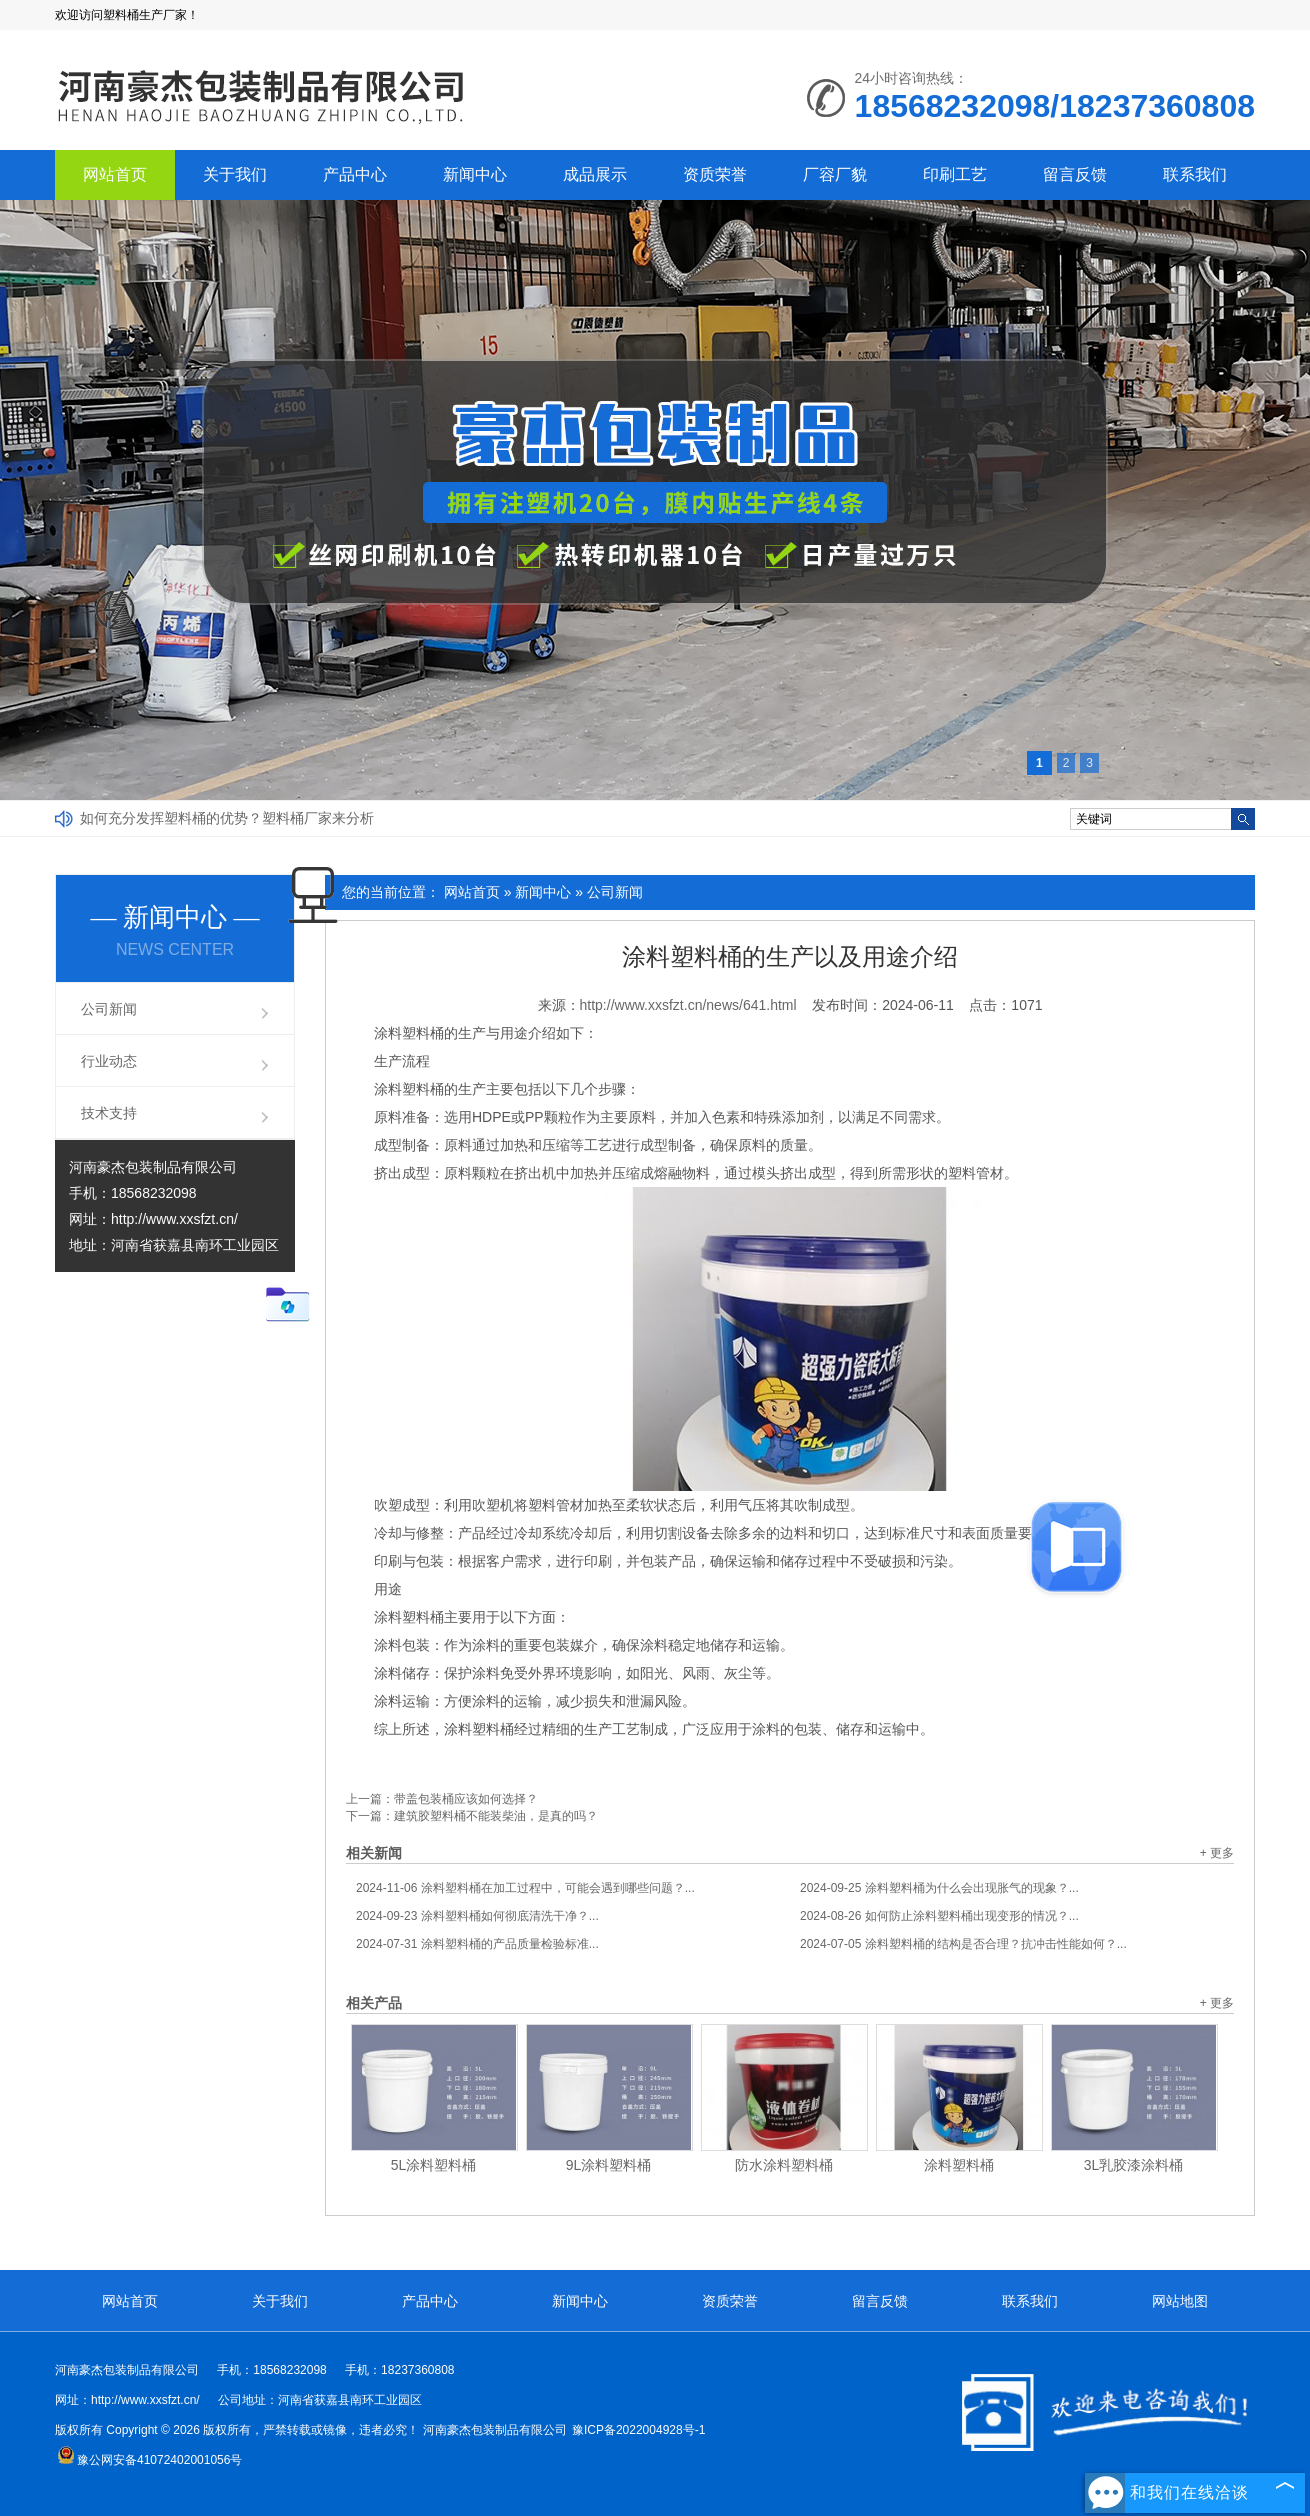 The image size is (1310, 2516). Describe the element at coordinates (313, 895) in the screenshot. I see `access network settings` at that location.